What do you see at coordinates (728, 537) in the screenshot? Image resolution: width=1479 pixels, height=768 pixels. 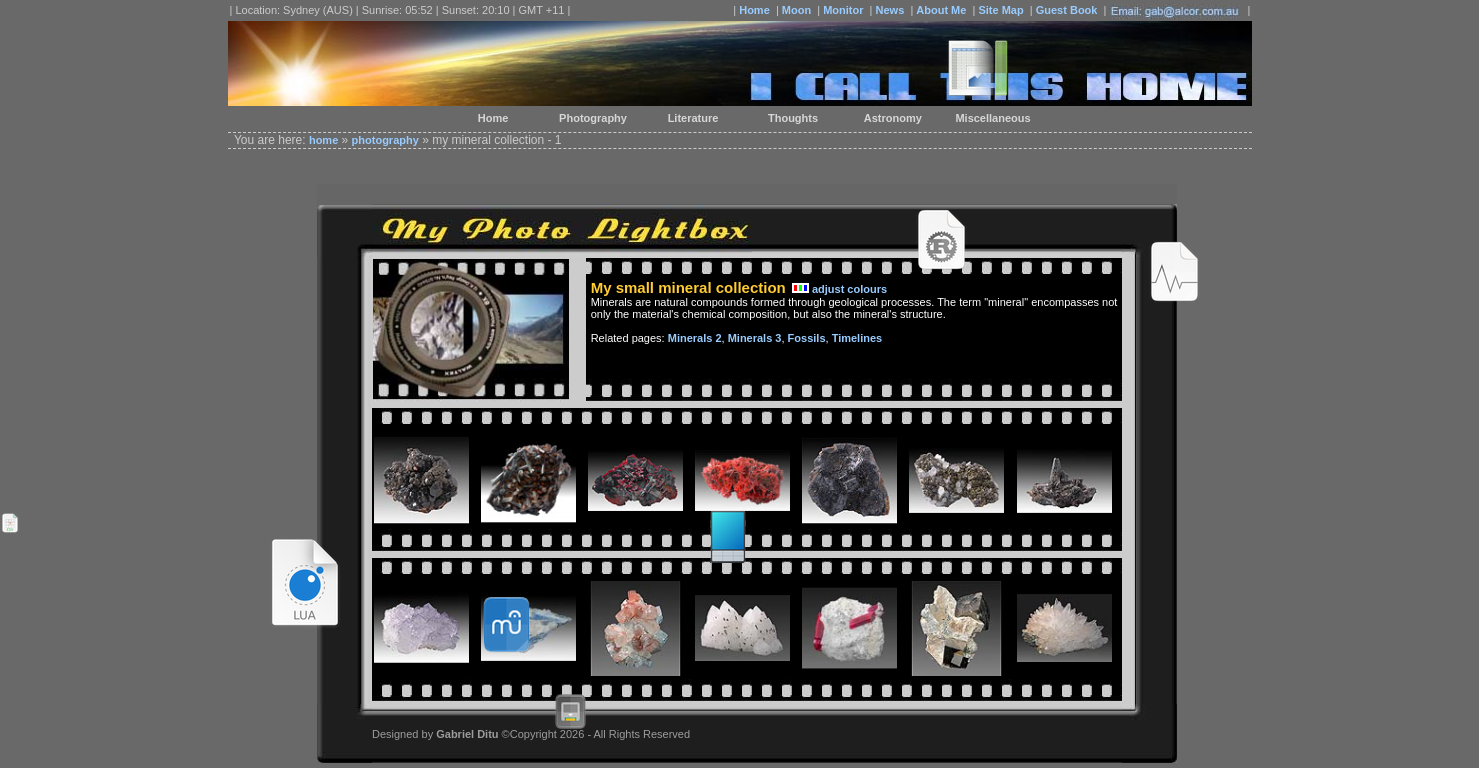 I see `access mobile device settings` at bounding box center [728, 537].